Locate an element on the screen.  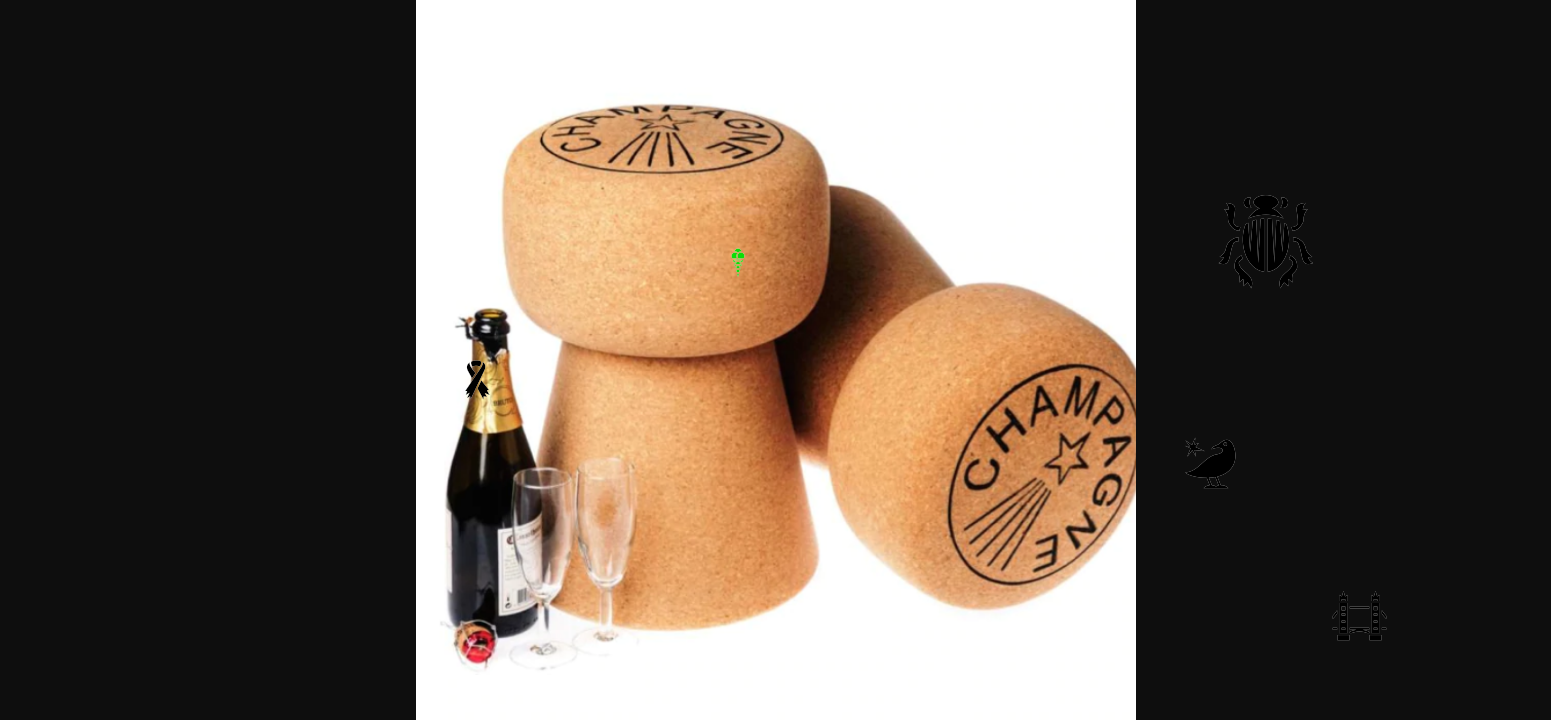
view London landmarks or attractions is located at coordinates (1359, 614).